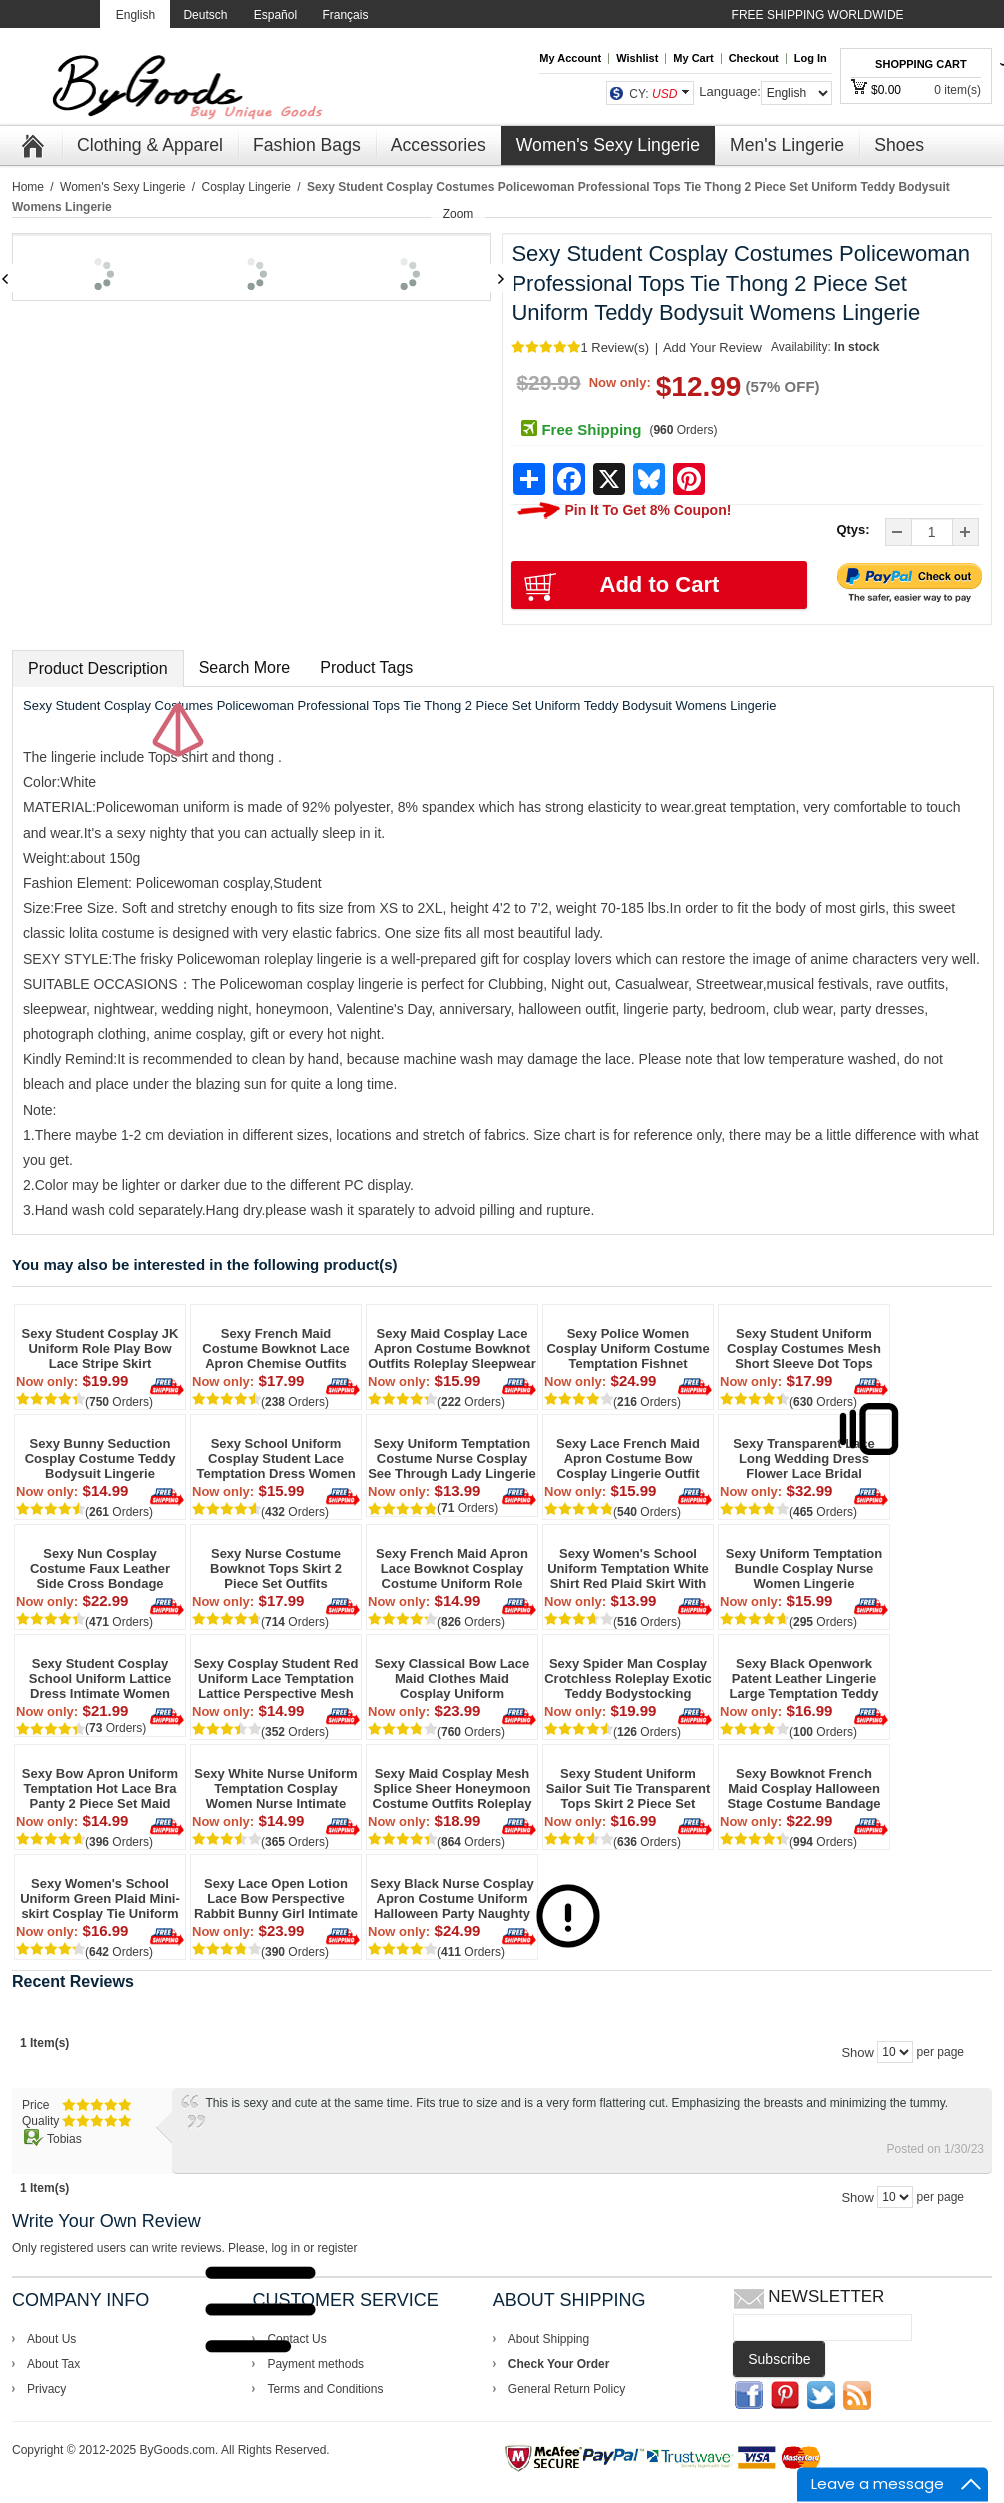 The width and height of the screenshot is (1004, 2503). What do you see at coordinates (869, 1429) in the screenshot?
I see `view version history` at bounding box center [869, 1429].